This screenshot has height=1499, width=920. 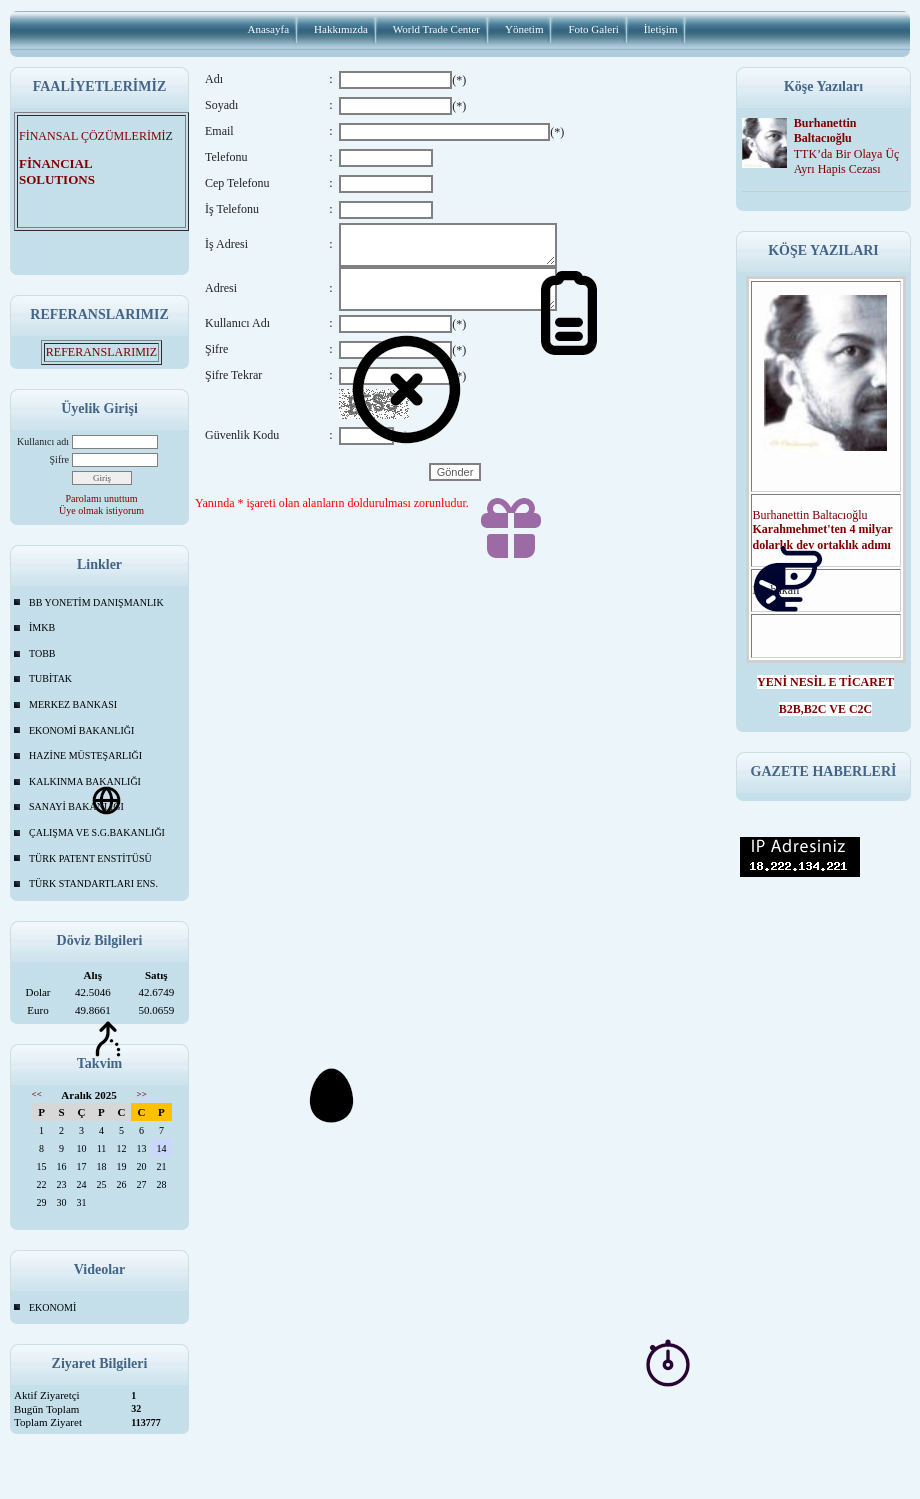 What do you see at coordinates (668, 1363) in the screenshot?
I see `start or view a timer` at bounding box center [668, 1363].